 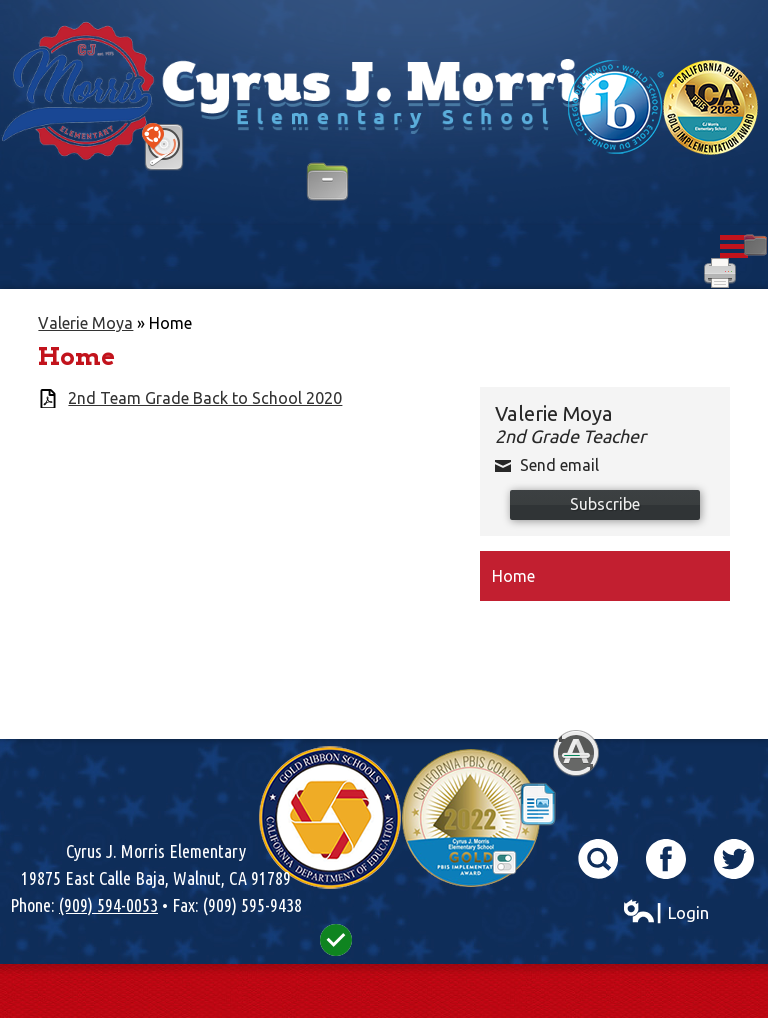 I want to click on open unity tweak tool settings, so click(x=504, y=862).